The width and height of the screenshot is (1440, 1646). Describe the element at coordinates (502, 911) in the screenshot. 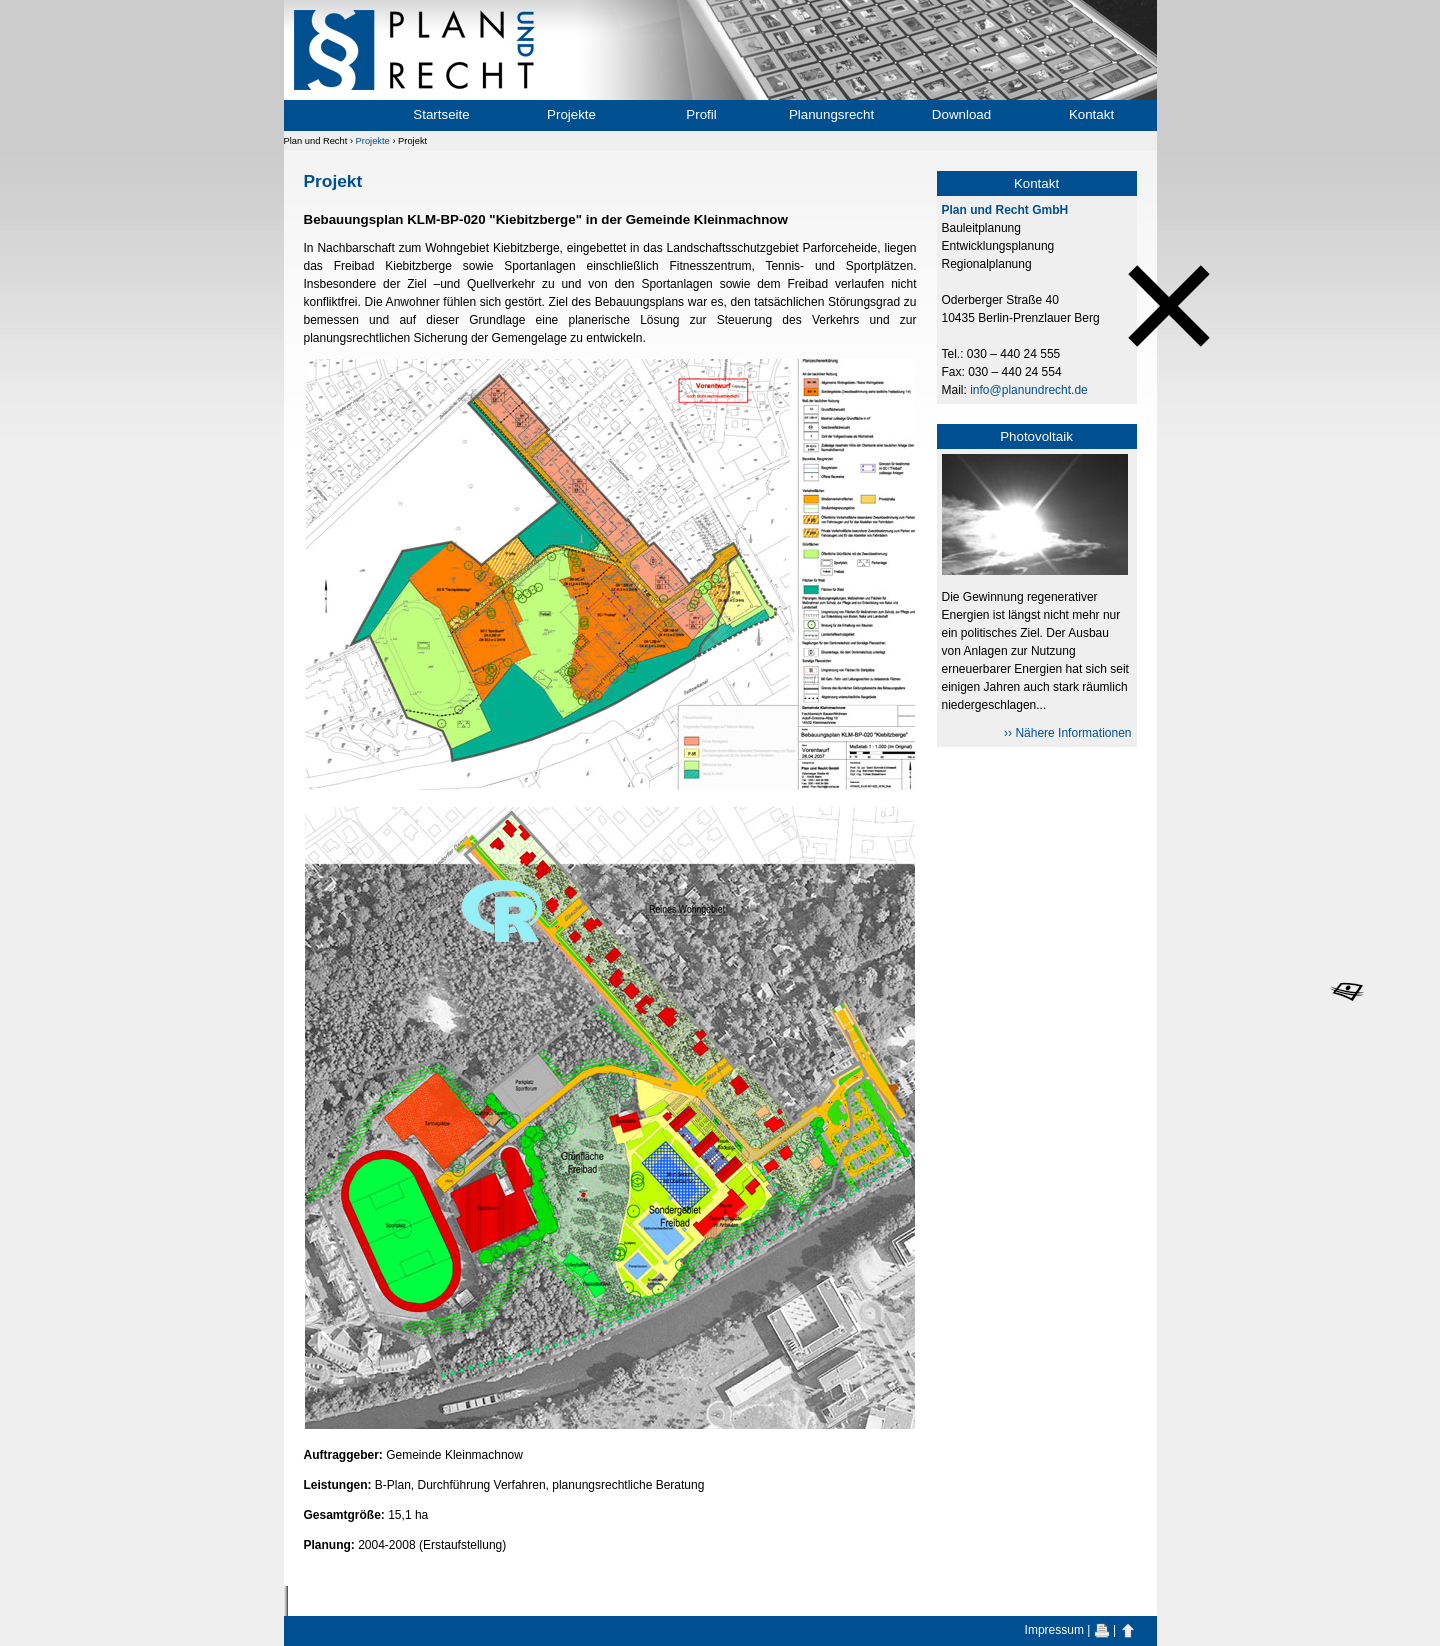

I see `R programming language logo` at that location.